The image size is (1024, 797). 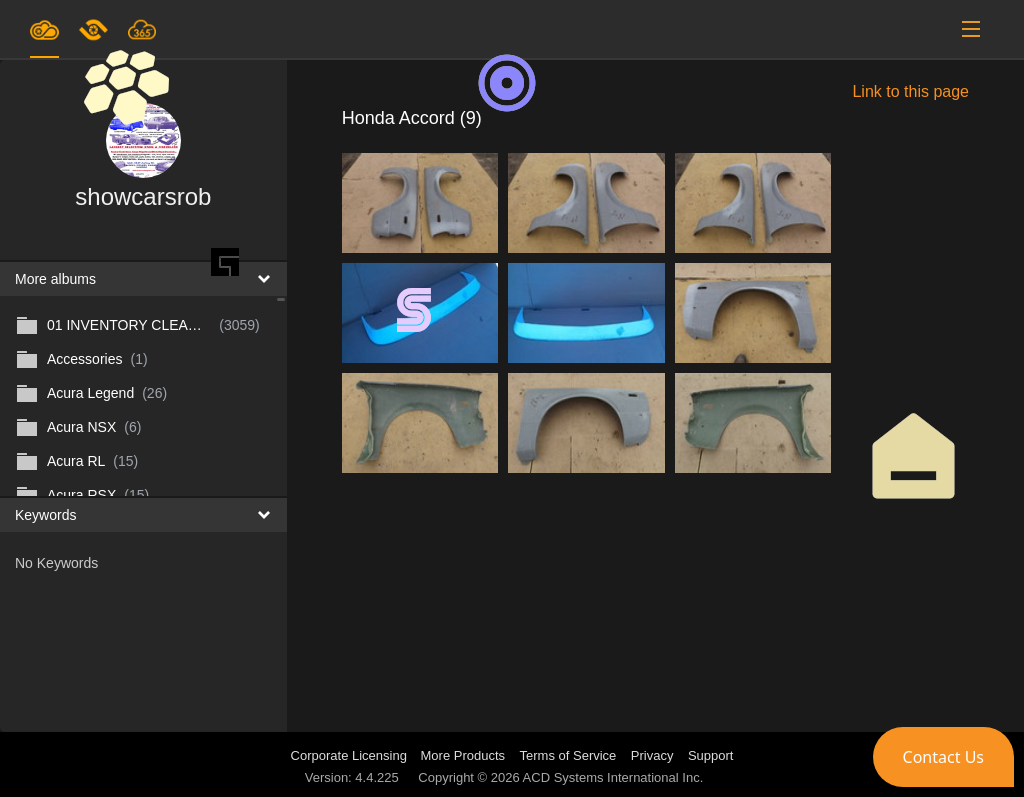 What do you see at coordinates (126, 87) in the screenshot?
I see `H3 geospatial indexing system logo` at bounding box center [126, 87].